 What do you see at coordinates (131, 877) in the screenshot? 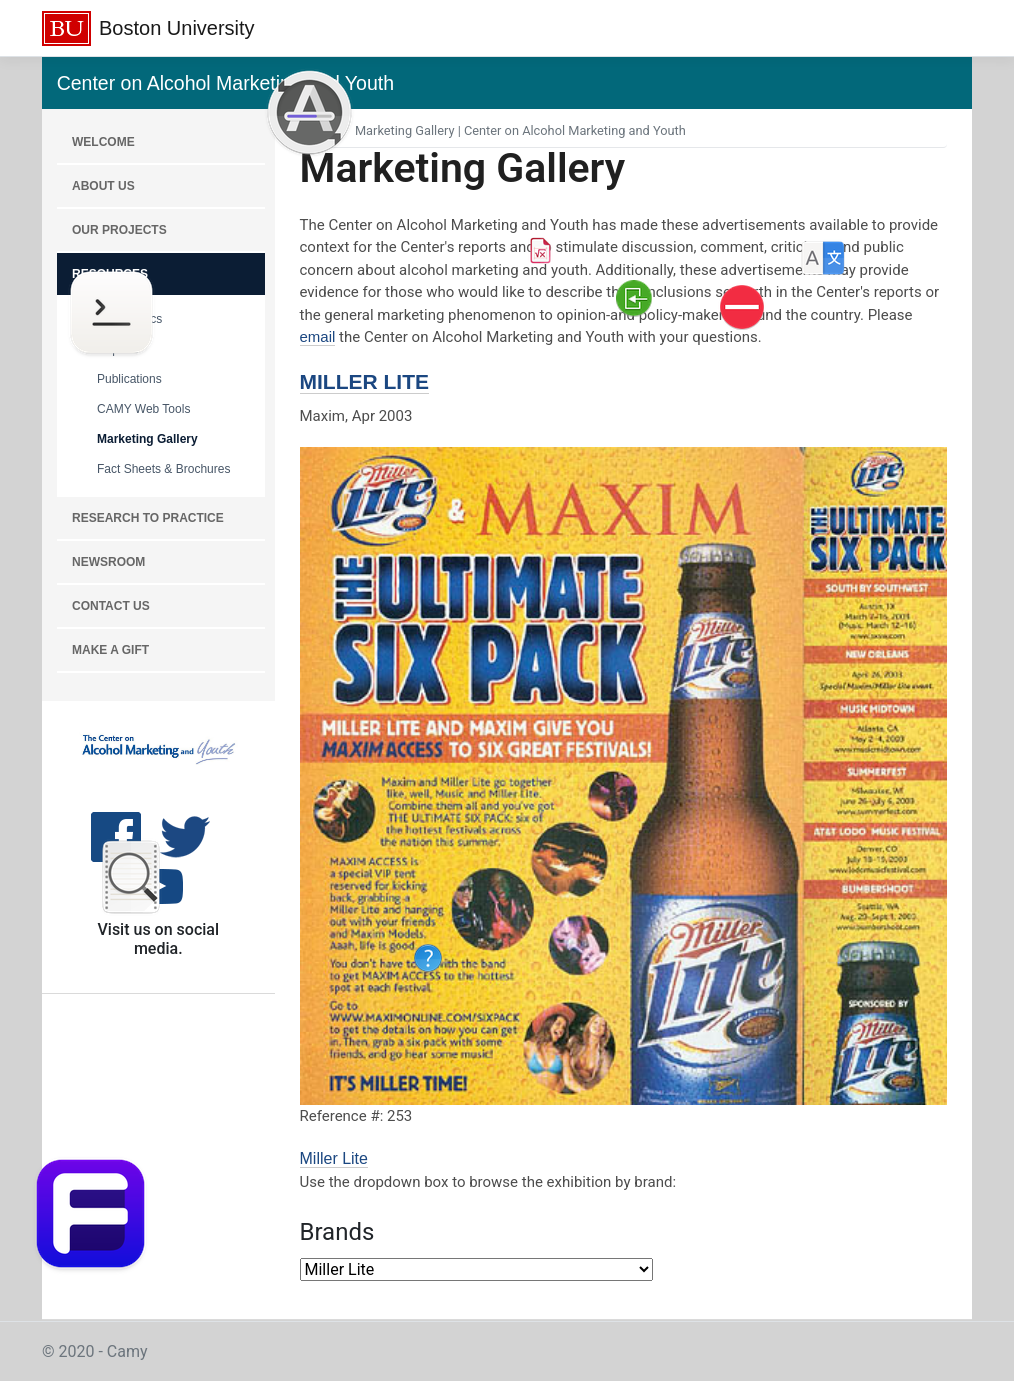
I see `open the log viewer application` at bounding box center [131, 877].